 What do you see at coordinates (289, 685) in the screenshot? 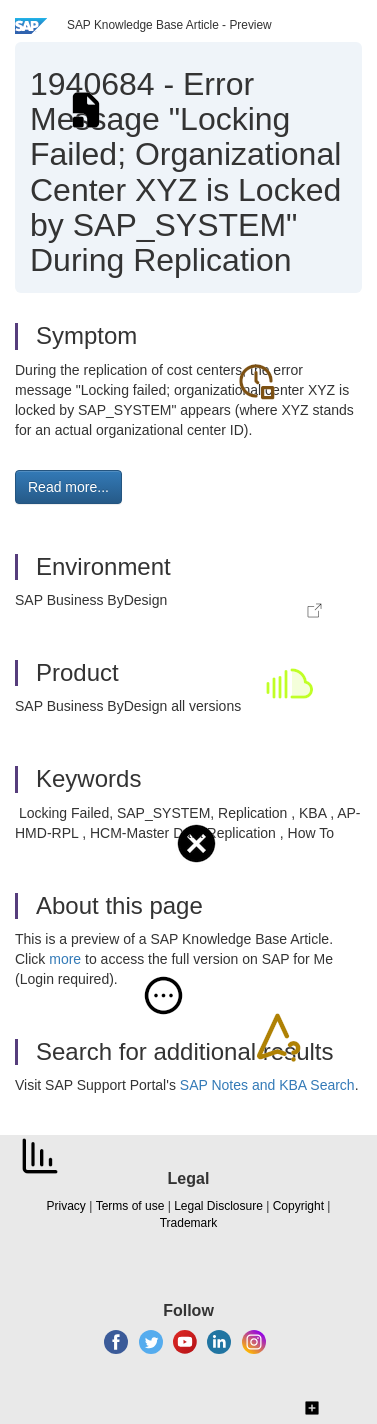
I see `open soundcloud app` at bounding box center [289, 685].